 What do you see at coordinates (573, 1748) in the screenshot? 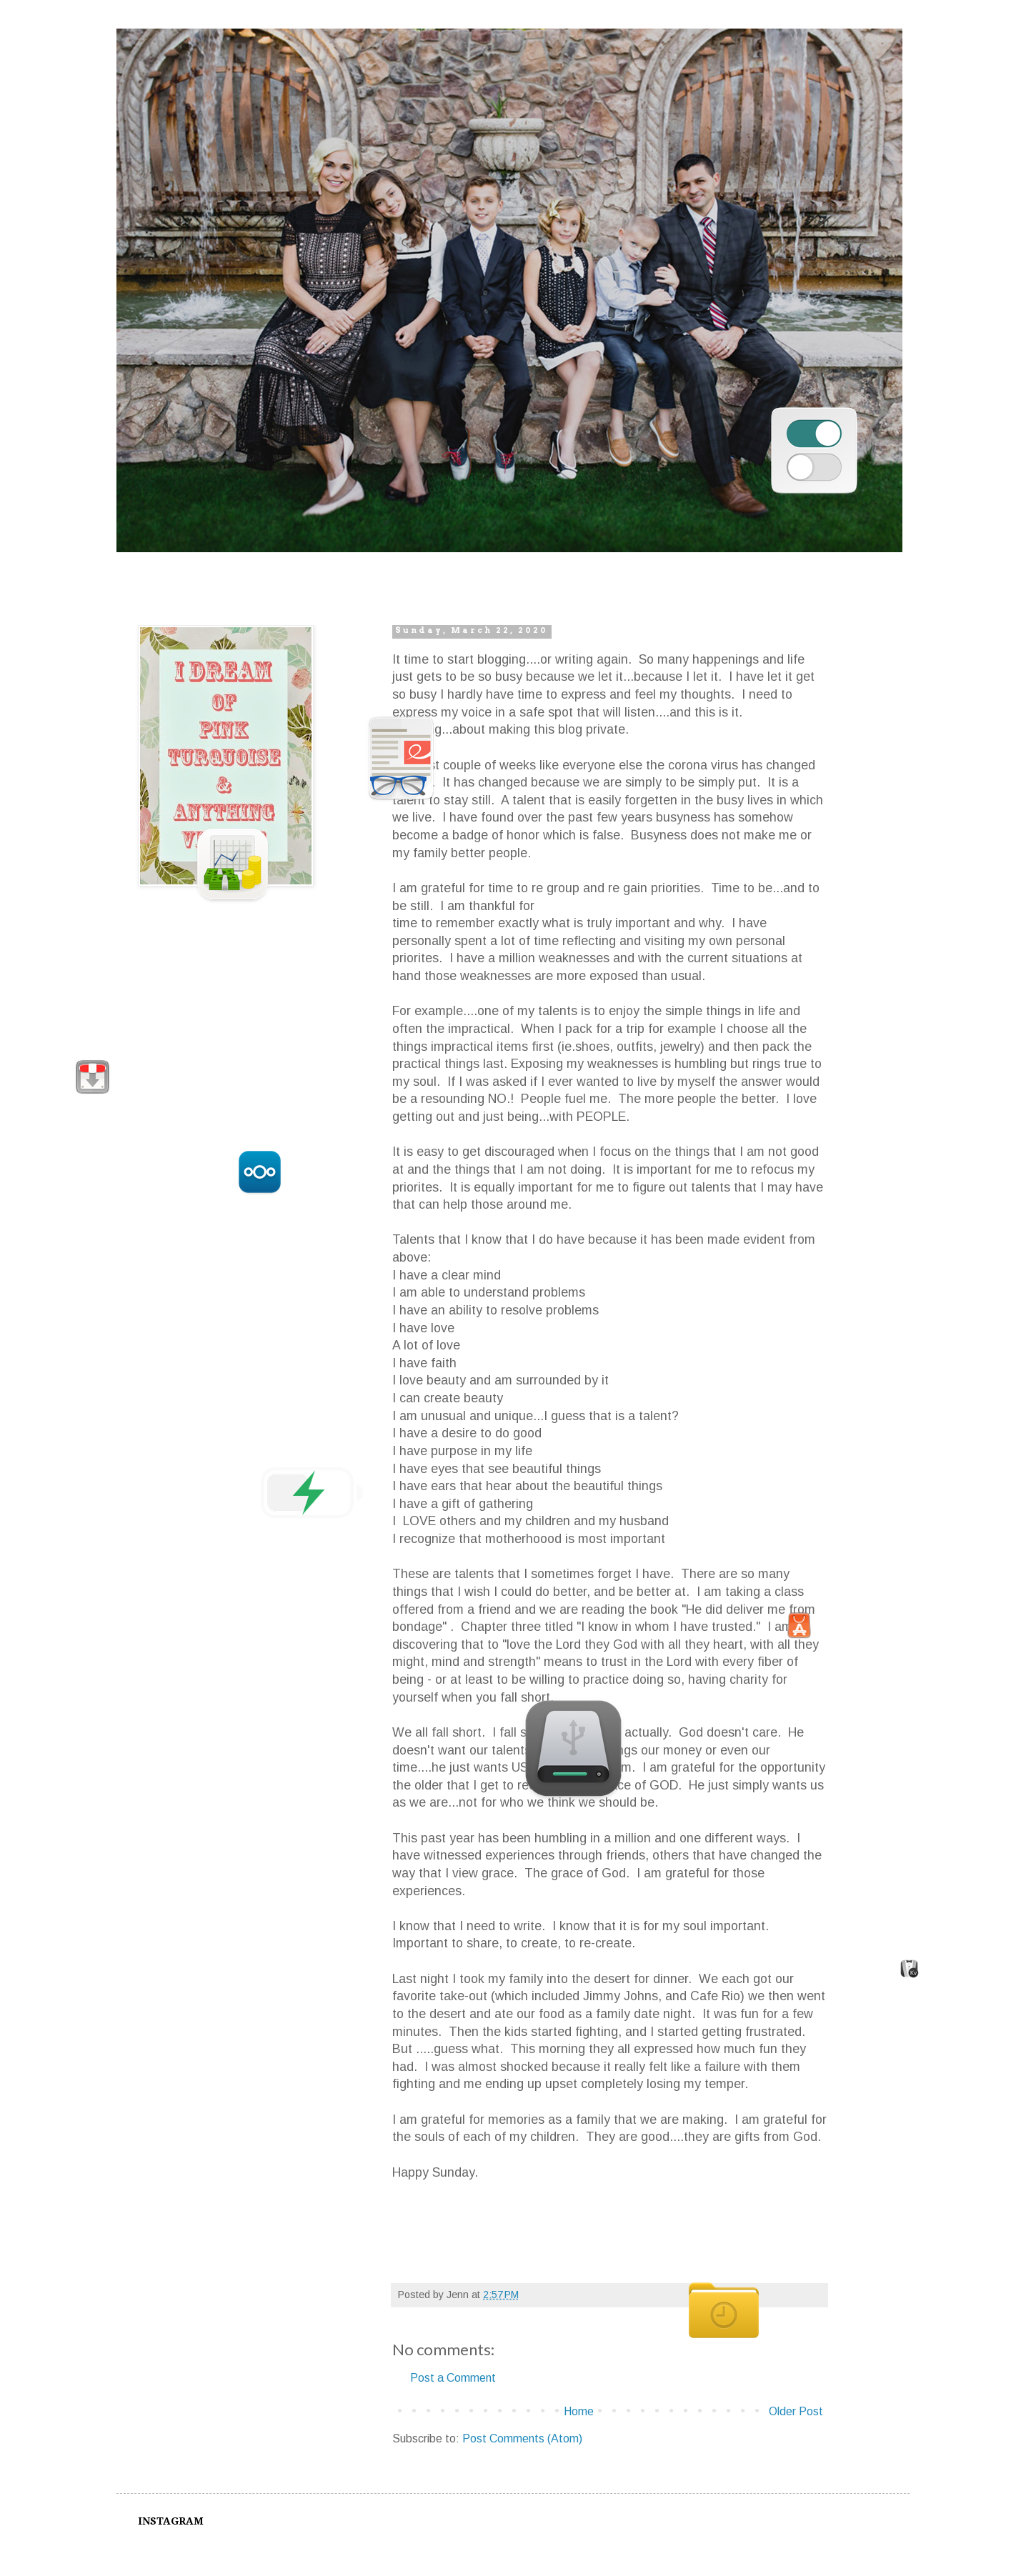
I see `create a bootable USB drive` at bounding box center [573, 1748].